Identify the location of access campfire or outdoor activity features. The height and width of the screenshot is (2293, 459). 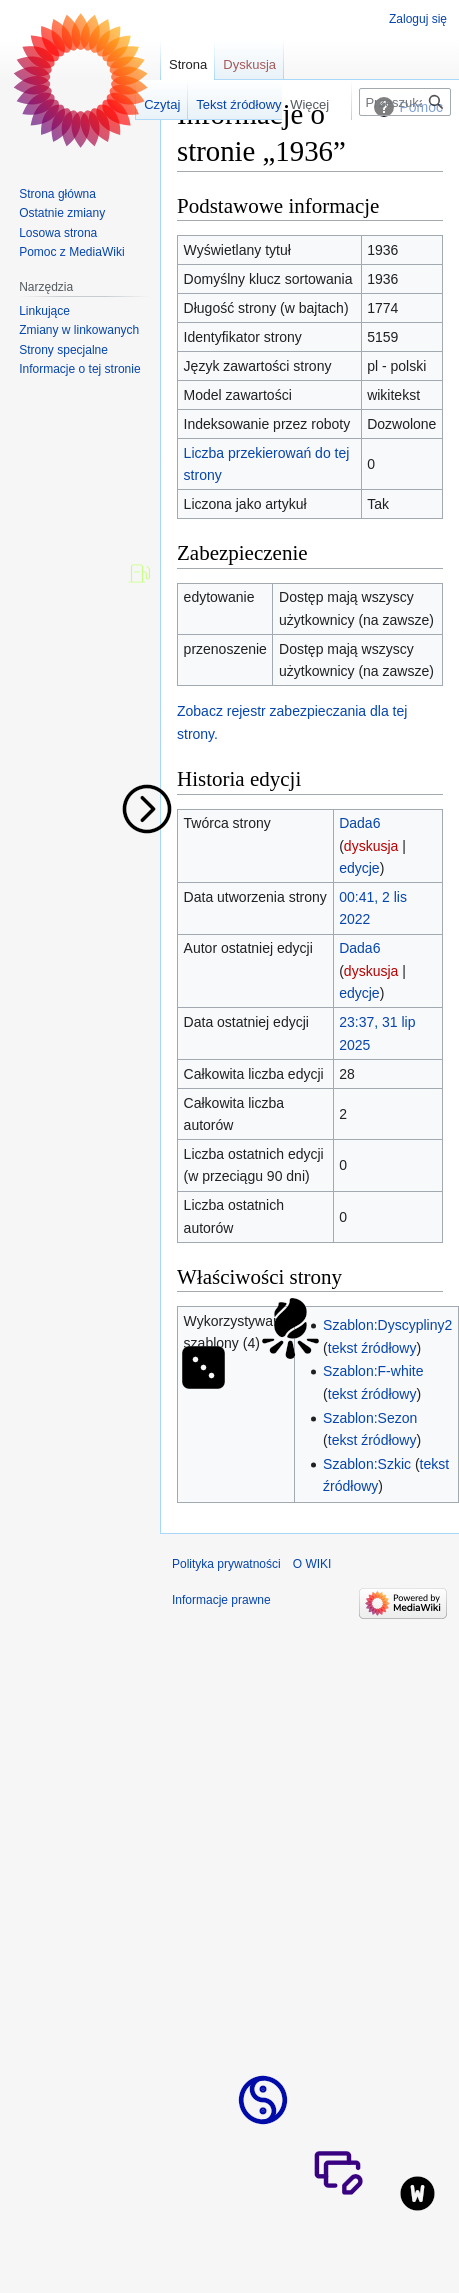
(290, 1328).